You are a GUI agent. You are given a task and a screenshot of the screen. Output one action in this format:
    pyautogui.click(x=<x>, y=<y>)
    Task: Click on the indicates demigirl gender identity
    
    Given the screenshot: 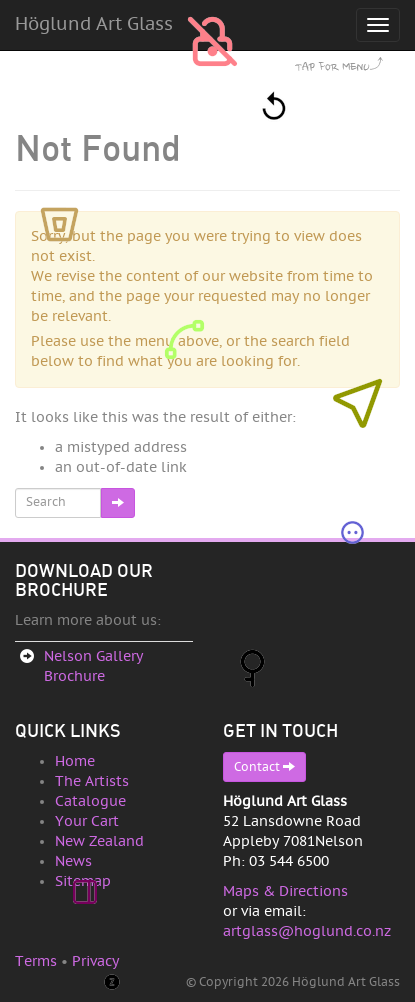 What is the action you would take?
    pyautogui.click(x=252, y=667)
    